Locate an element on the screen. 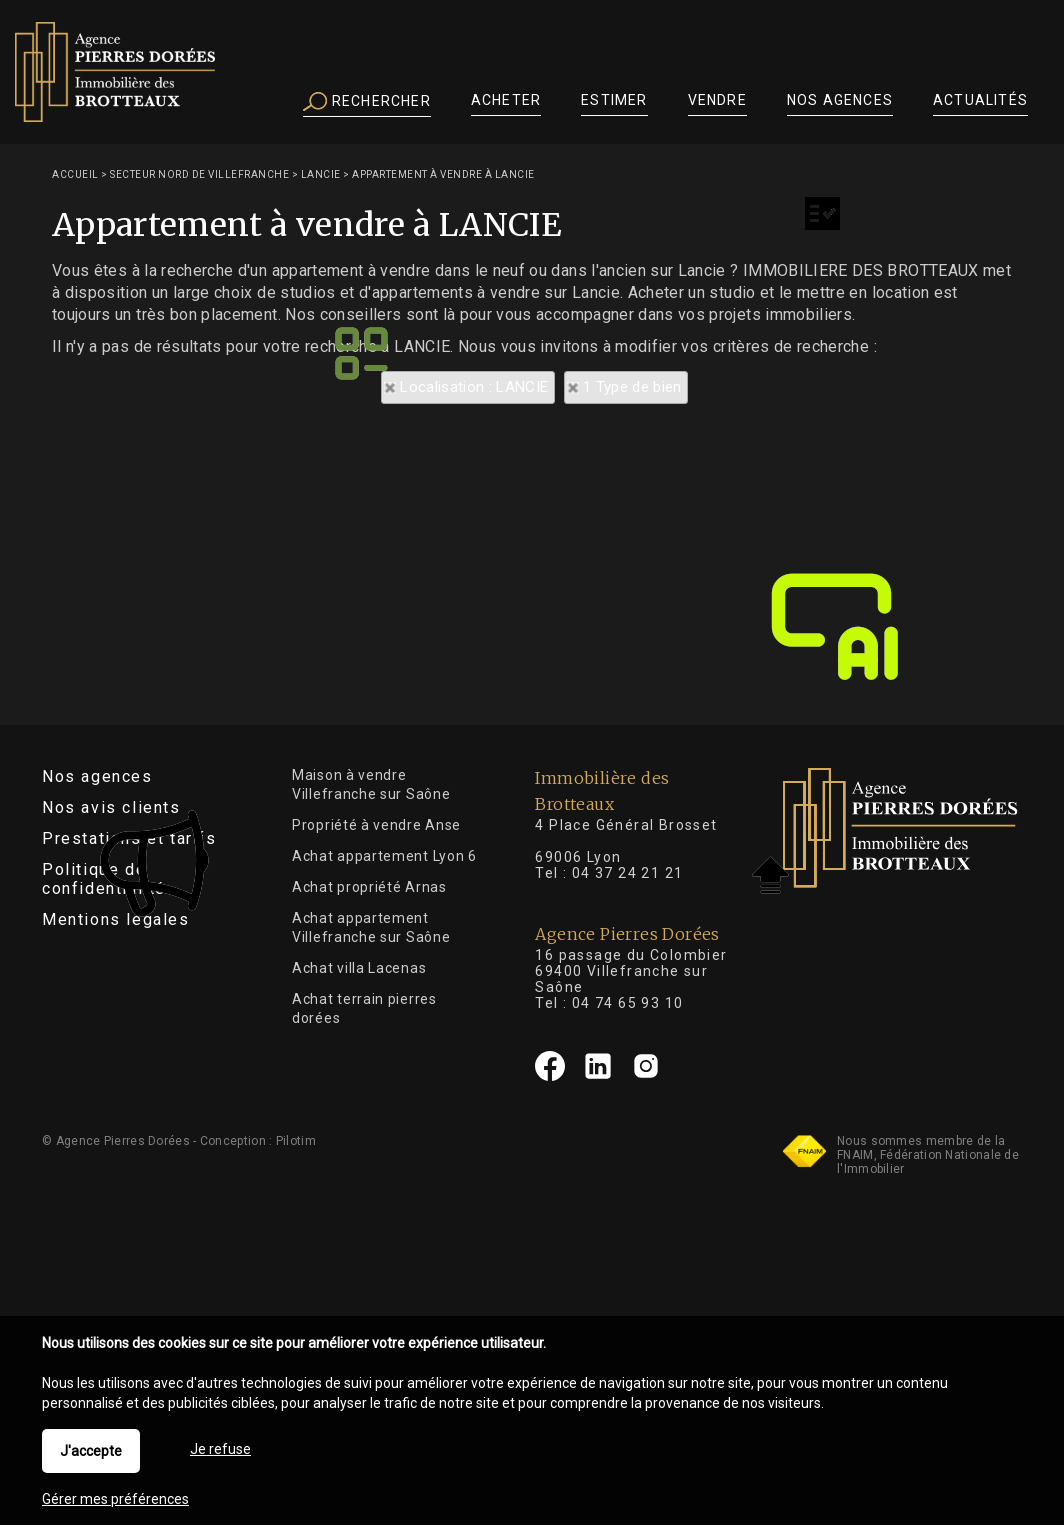  enter text for AI processing is located at coordinates (831, 613).